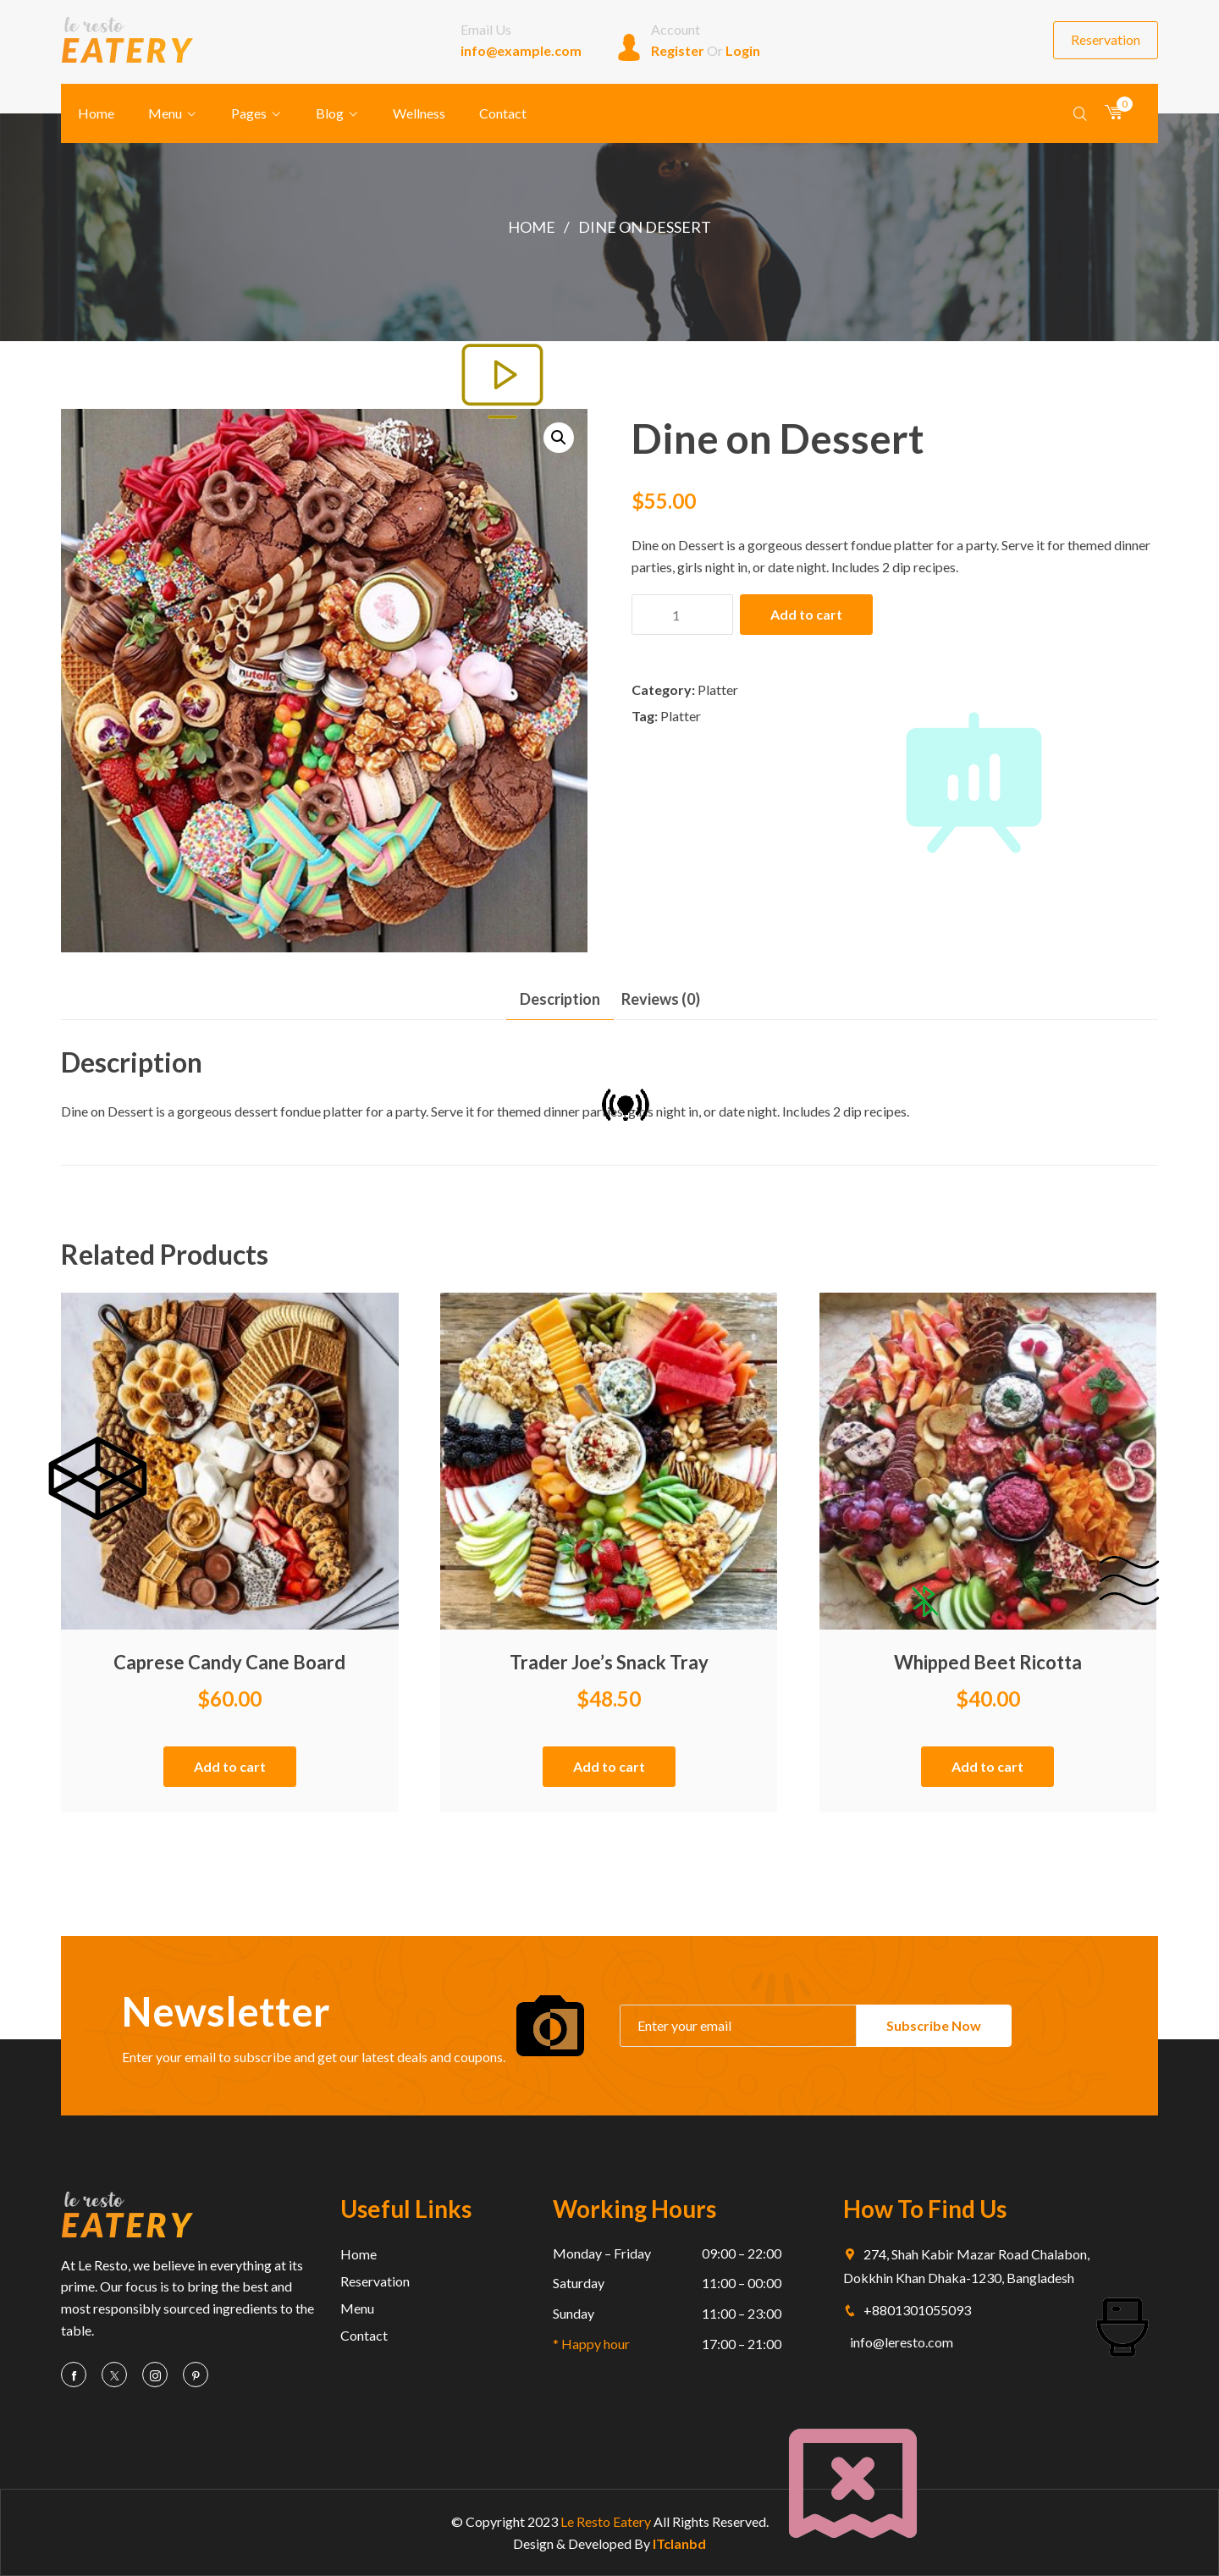 The width and height of the screenshot is (1219, 2576). I want to click on apply black and white filter to photo, so click(550, 2026).